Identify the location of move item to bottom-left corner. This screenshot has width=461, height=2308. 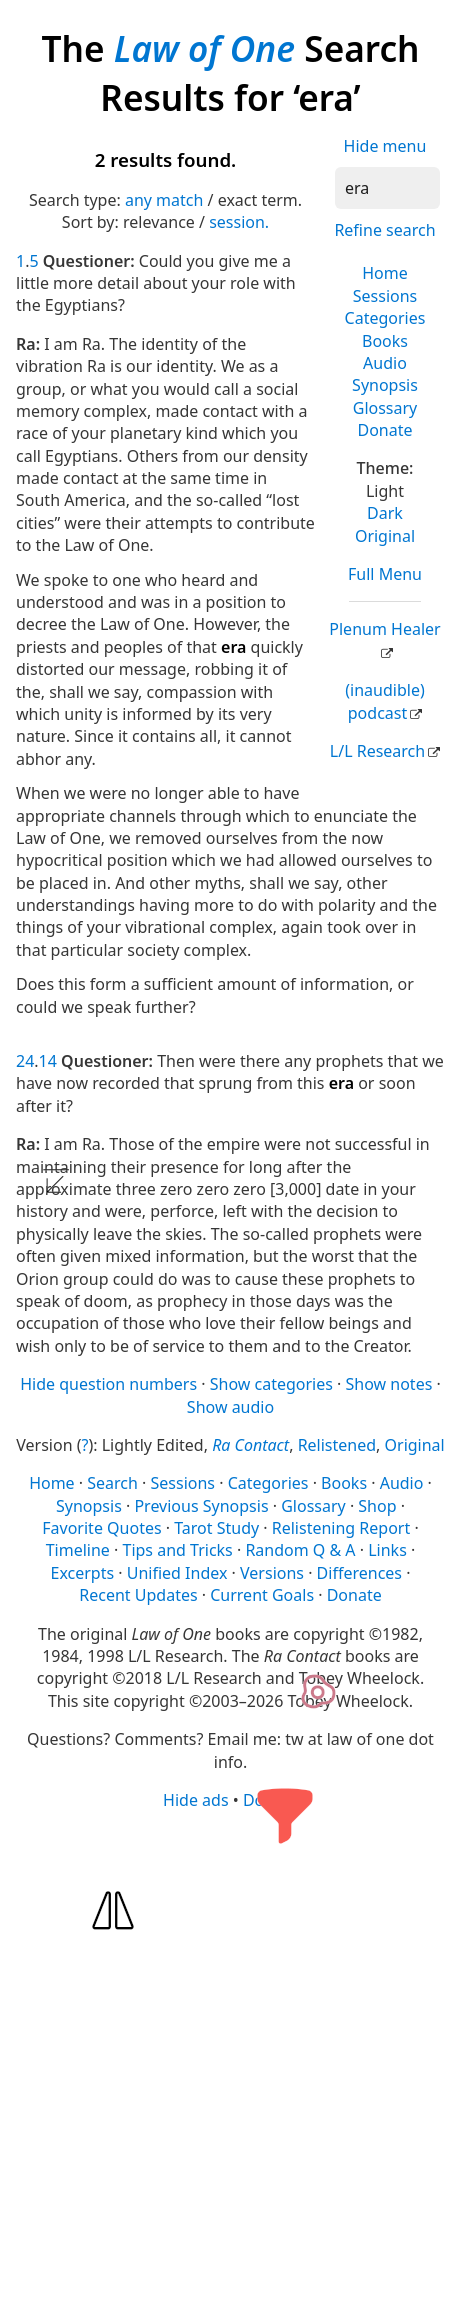
(55, 1181).